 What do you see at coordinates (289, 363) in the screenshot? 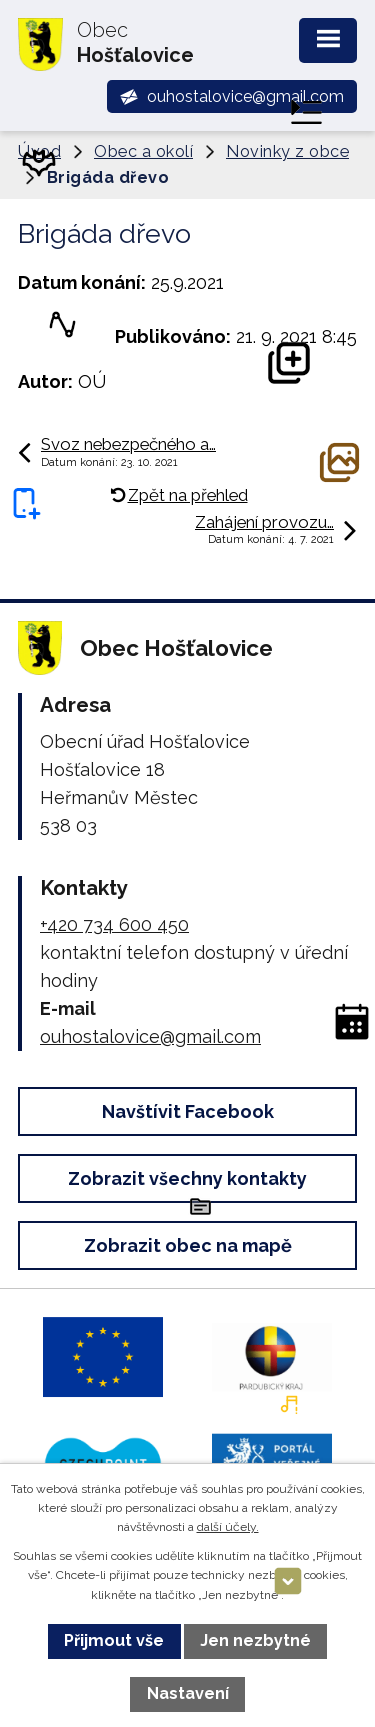
I see `add a new item to your library` at bounding box center [289, 363].